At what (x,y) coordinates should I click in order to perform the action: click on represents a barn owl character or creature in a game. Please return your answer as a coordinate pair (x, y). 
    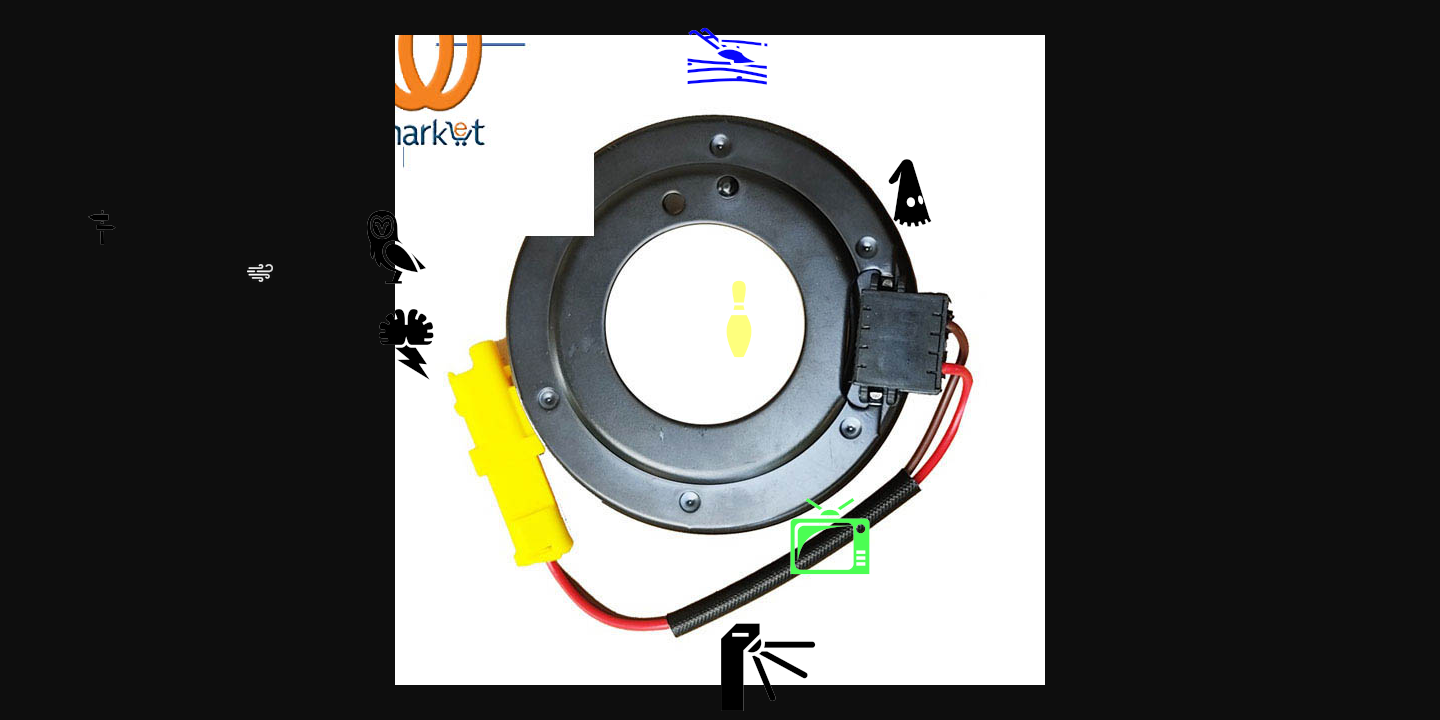
    Looking at the image, I should click on (396, 246).